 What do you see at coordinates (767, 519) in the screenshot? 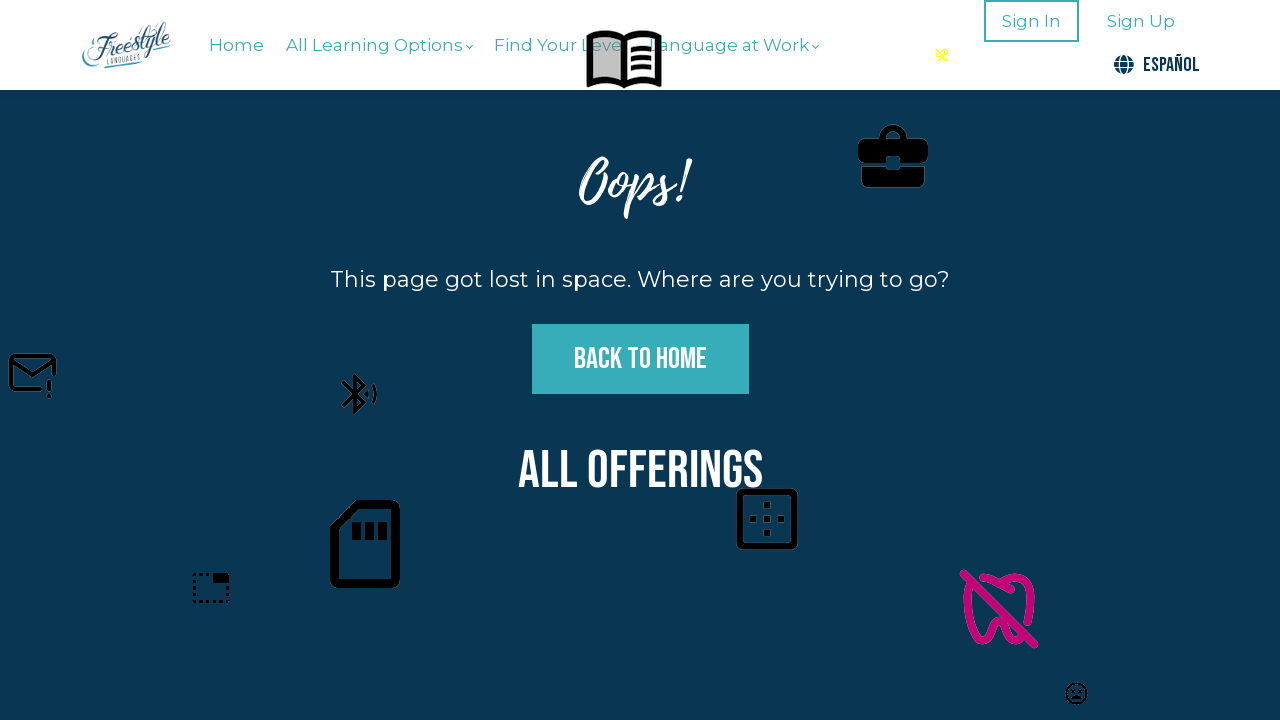
I see `apply outer border to selected cells` at bounding box center [767, 519].